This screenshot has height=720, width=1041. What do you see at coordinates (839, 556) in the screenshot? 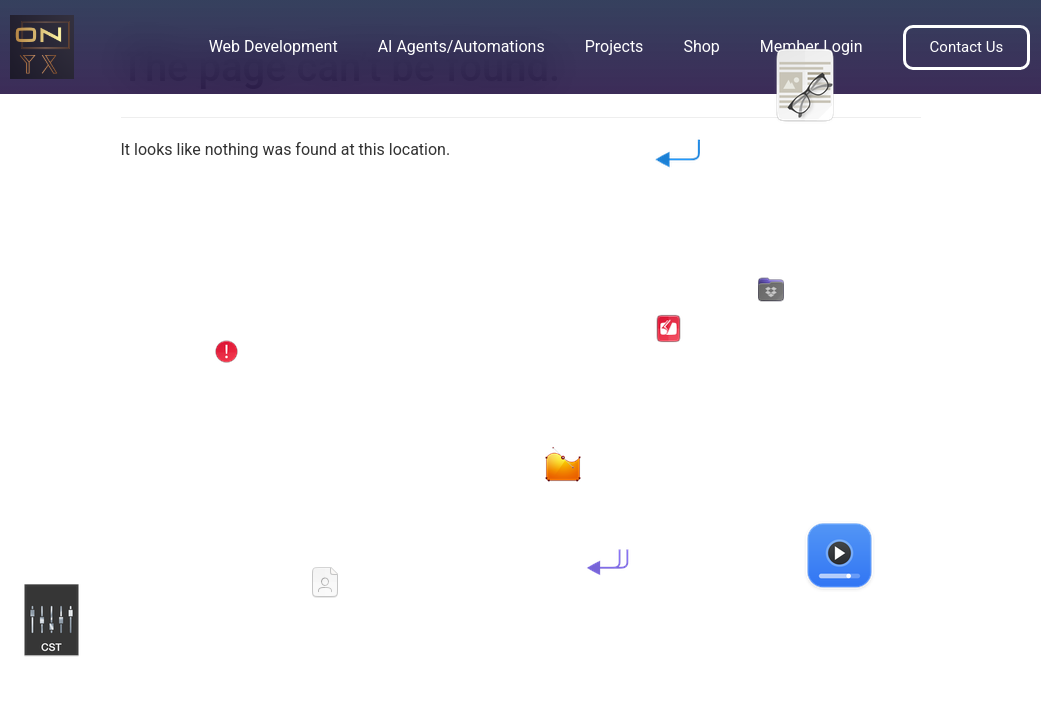
I see `open multimedia playback settings` at bounding box center [839, 556].